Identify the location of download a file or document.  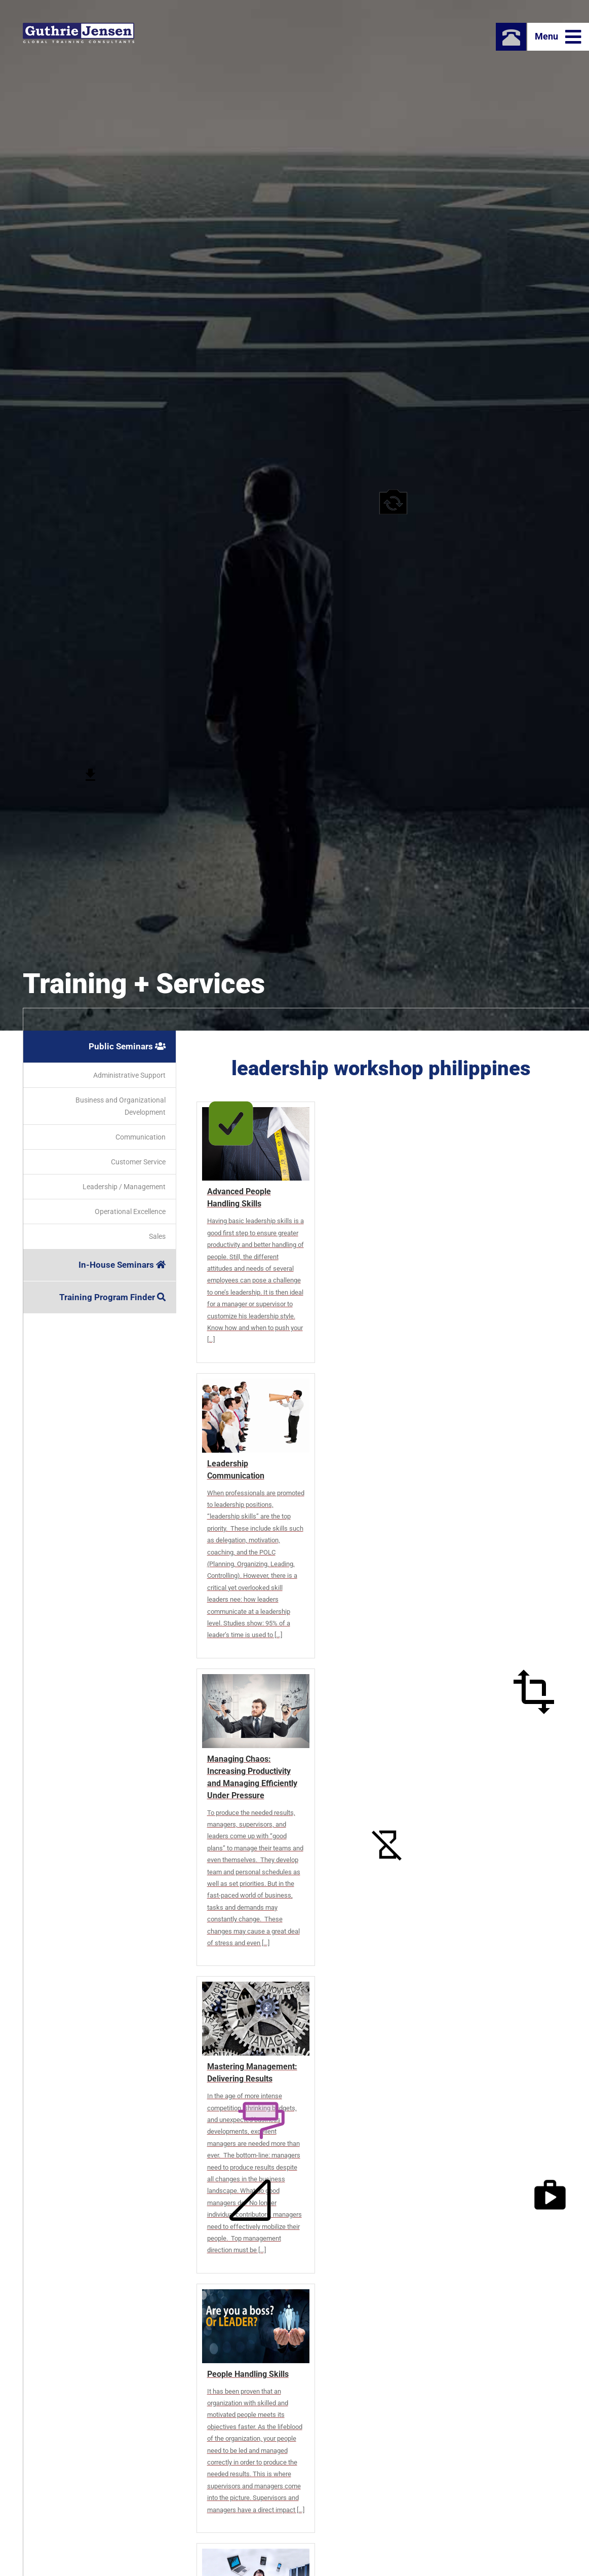
(90, 775).